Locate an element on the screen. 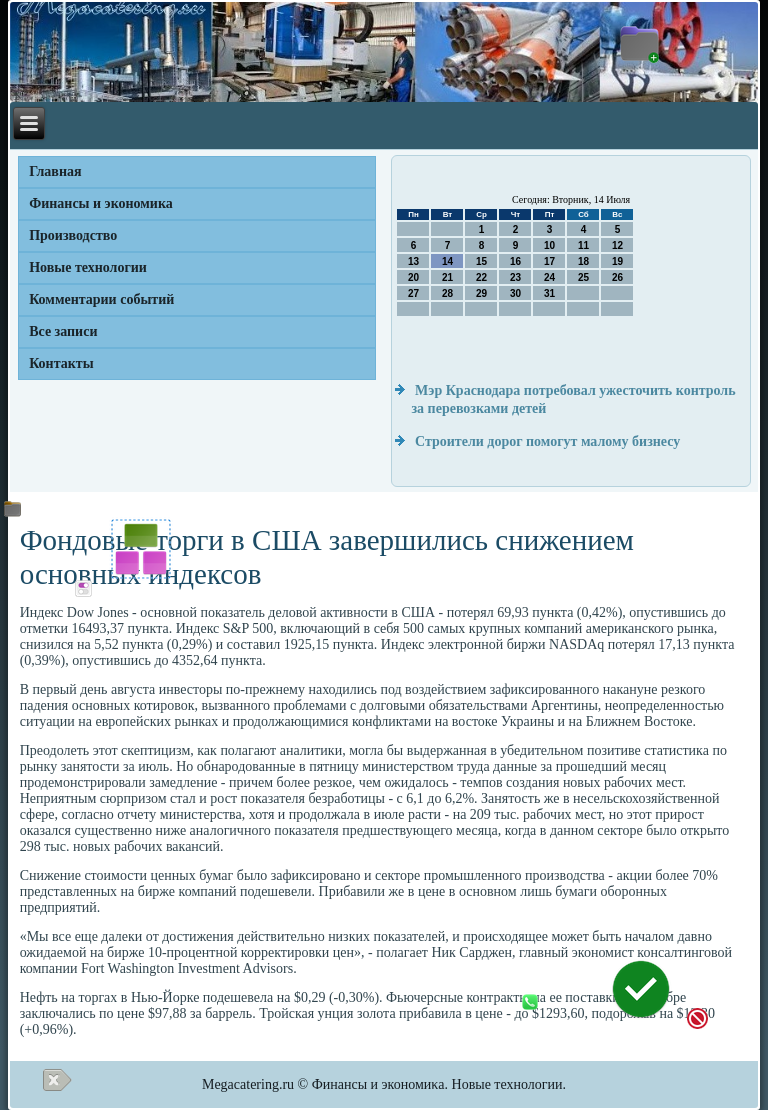 The height and width of the screenshot is (1110, 768). apply mail filters to messages is located at coordinates (641, 989).